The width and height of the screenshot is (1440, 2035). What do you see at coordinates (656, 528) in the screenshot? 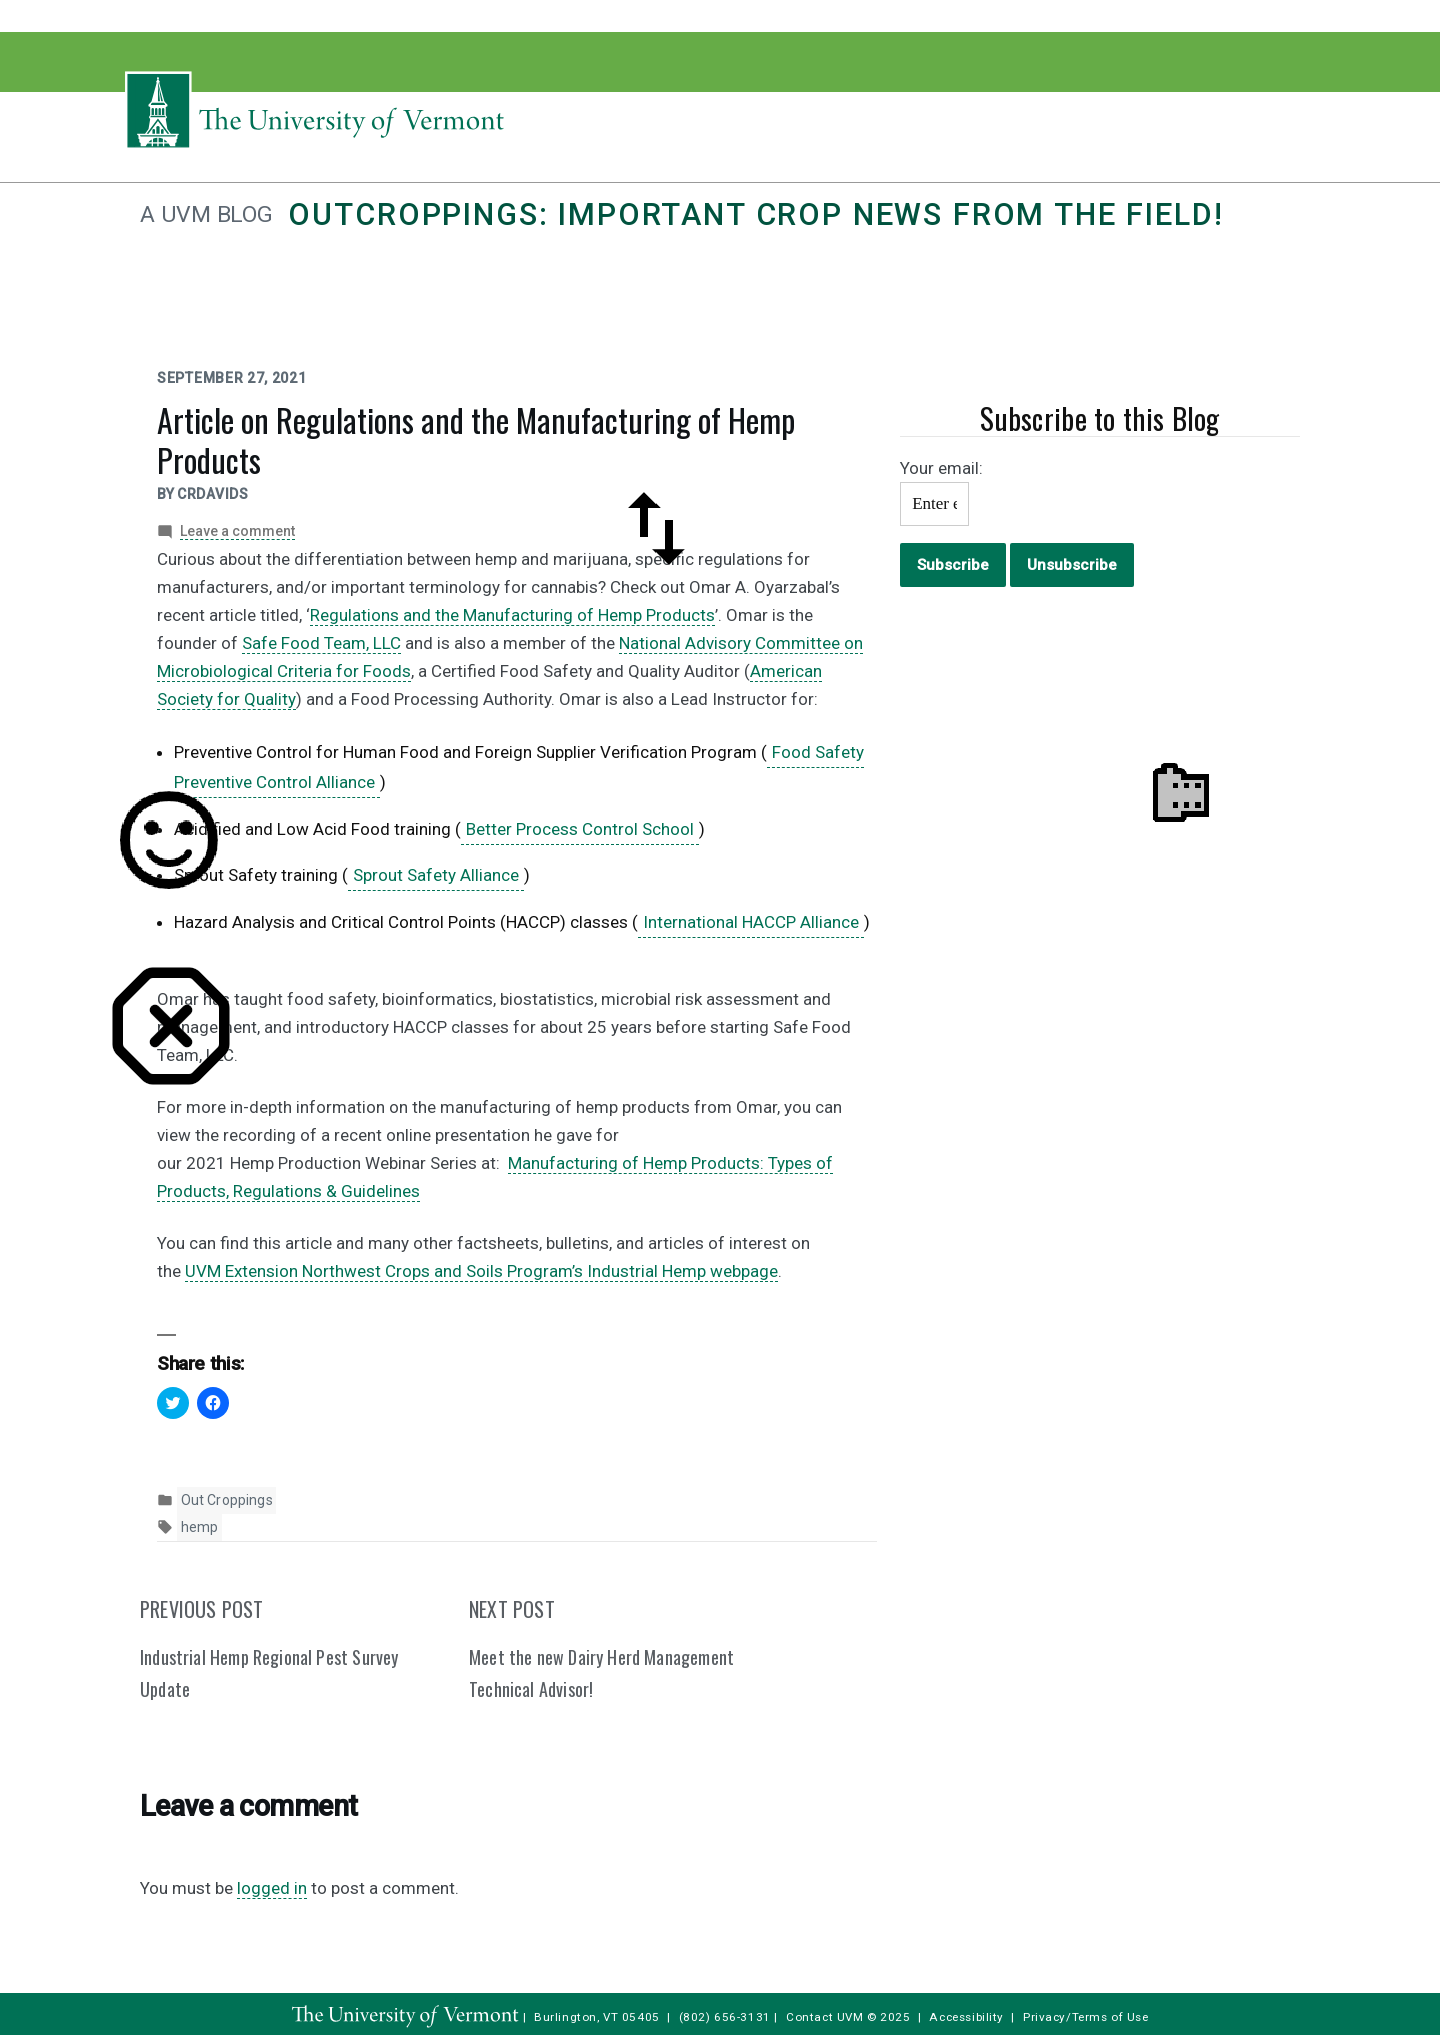
I see `swap or reorder items vertically` at bounding box center [656, 528].